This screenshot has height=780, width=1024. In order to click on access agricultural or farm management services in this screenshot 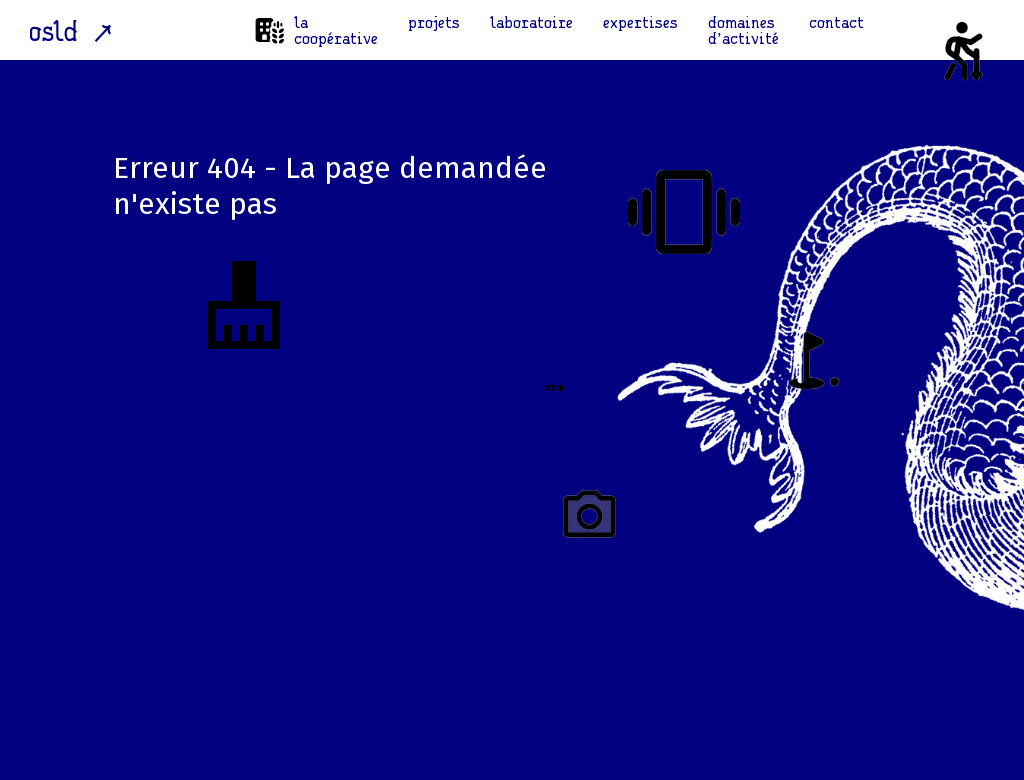, I will do `click(269, 30)`.